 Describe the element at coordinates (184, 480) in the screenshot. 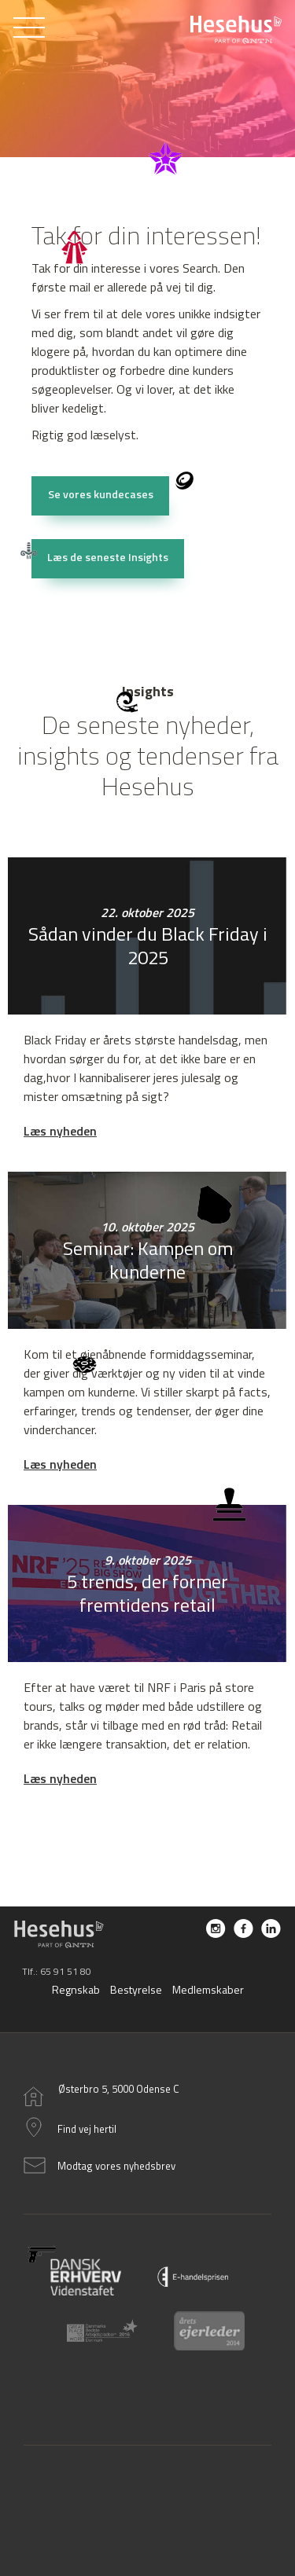

I see `indicates a wind or air-based ability` at that location.